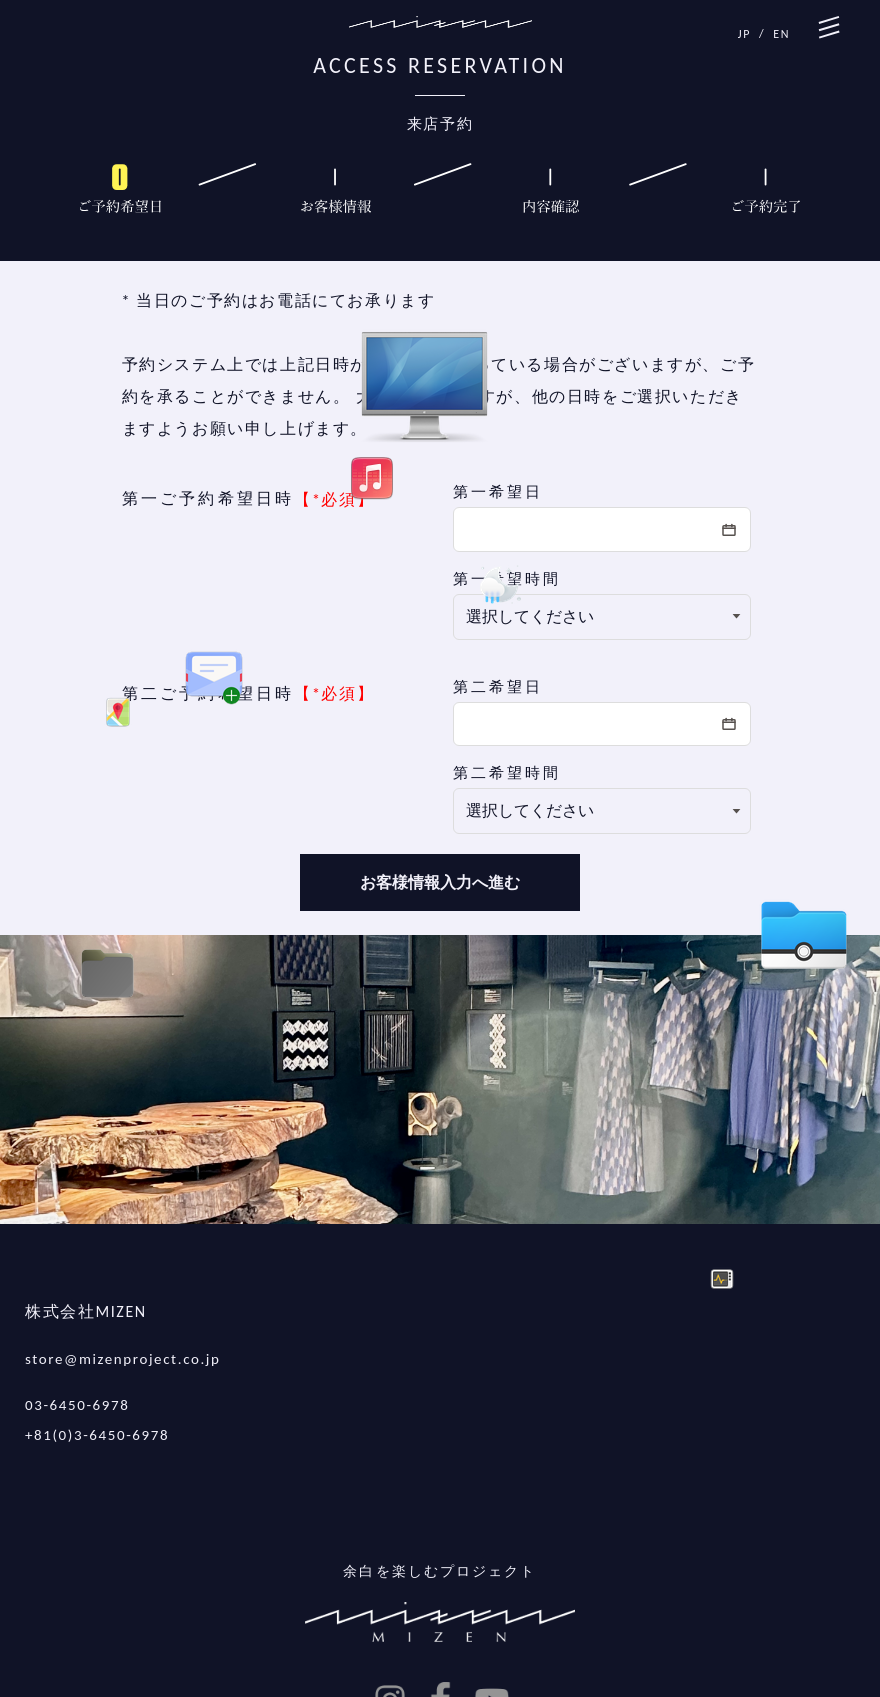 Image resolution: width=880 pixels, height=1697 pixels. I want to click on open the music player app, so click(372, 478).